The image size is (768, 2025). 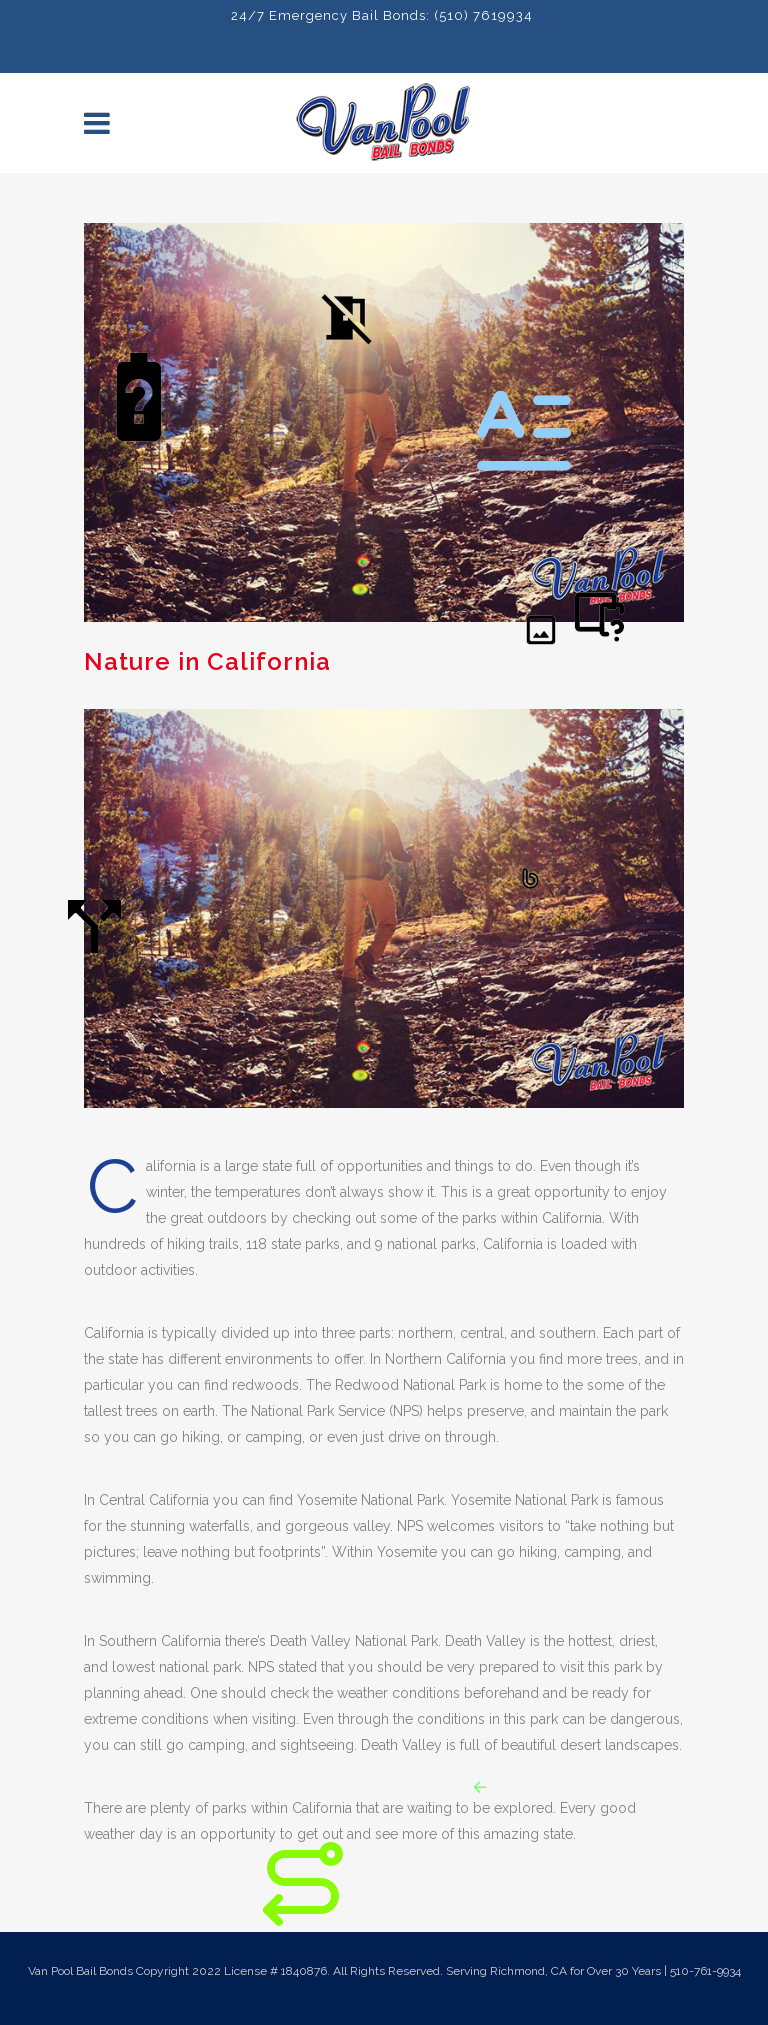 What do you see at coordinates (541, 630) in the screenshot?
I see `view original image without cropping` at bounding box center [541, 630].